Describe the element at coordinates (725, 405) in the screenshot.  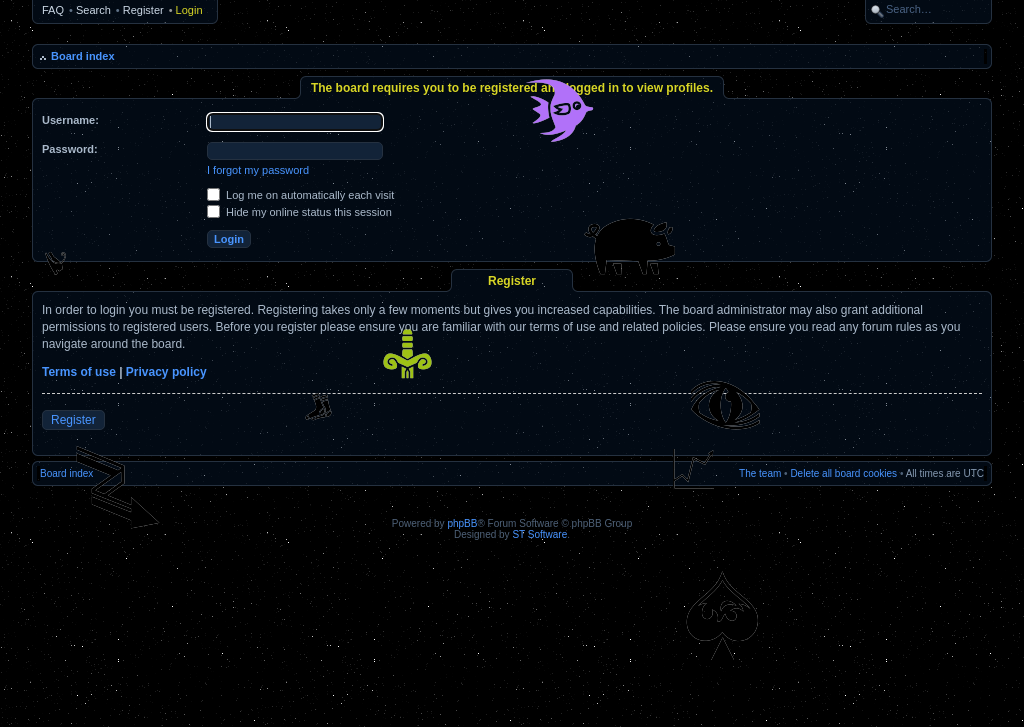
I see `indicates a stealth or hidden status in gameplay` at that location.